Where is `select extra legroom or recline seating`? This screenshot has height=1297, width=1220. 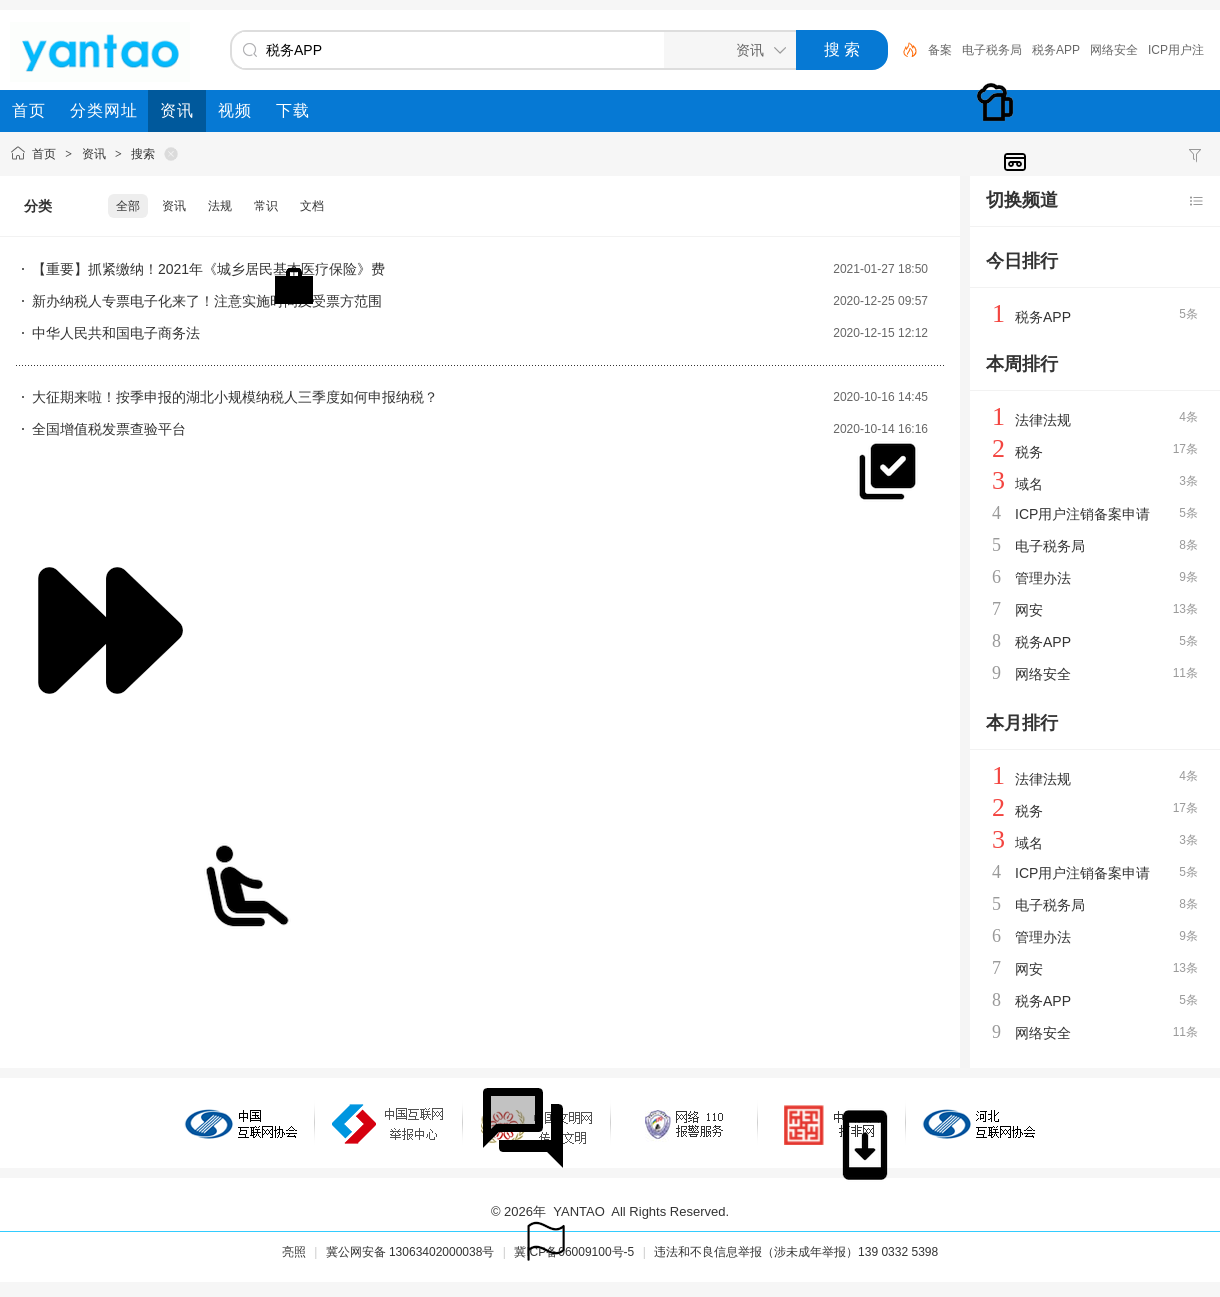
select extra legroom or recline seating is located at coordinates (248, 888).